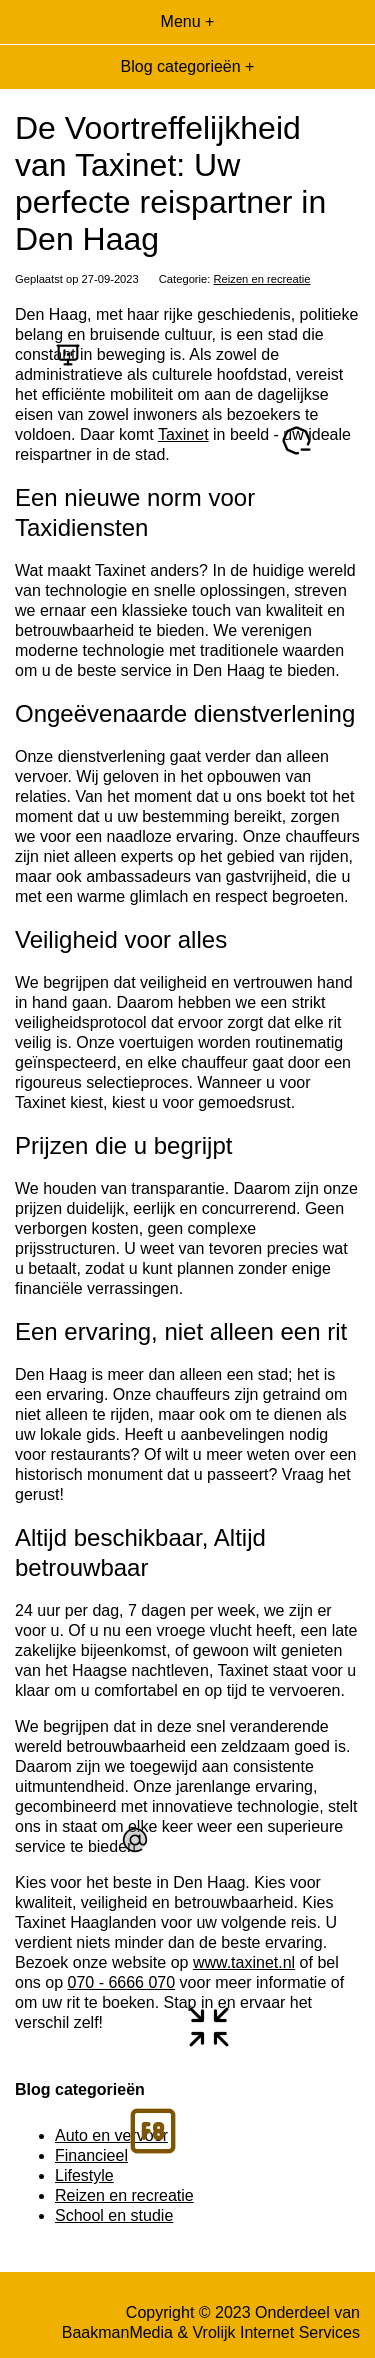 The width and height of the screenshot is (375, 2358). What do you see at coordinates (68, 355) in the screenshot?
I see `view presentation analytics` at bounding box center [68, 355].